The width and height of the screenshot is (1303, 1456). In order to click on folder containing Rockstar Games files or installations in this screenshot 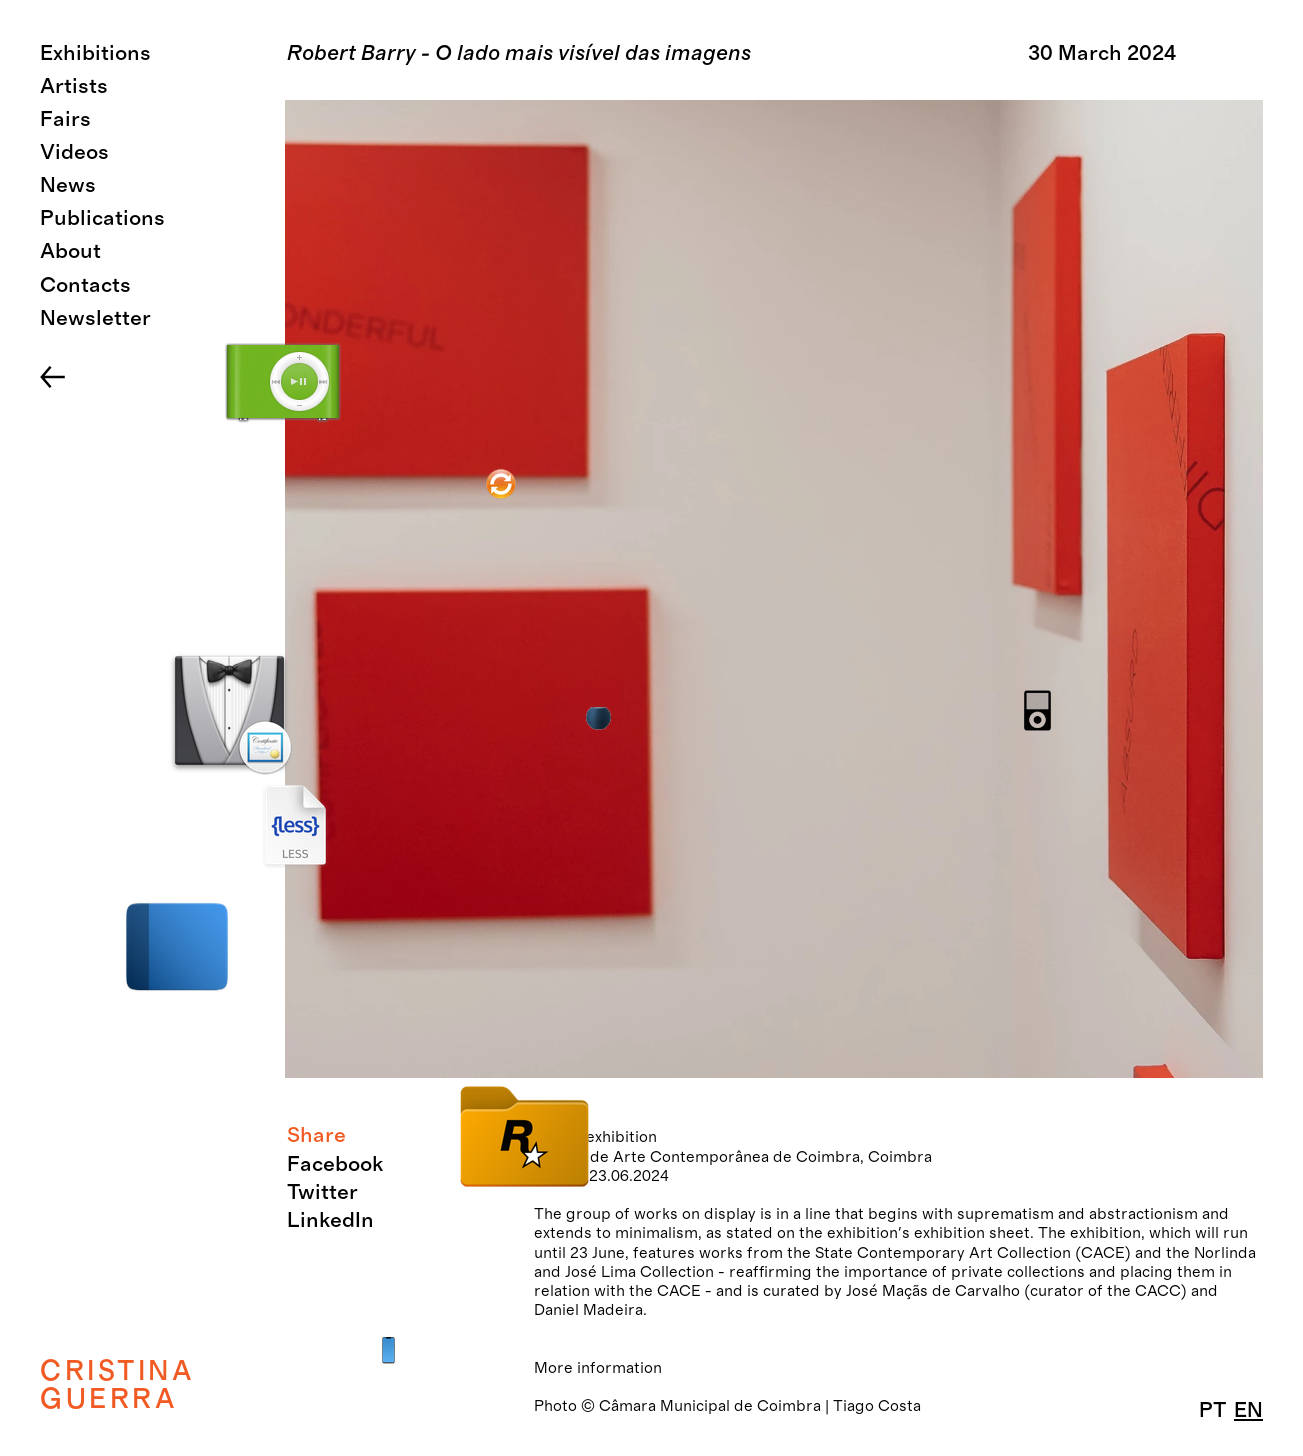, I will do `click(524, 1140)`.